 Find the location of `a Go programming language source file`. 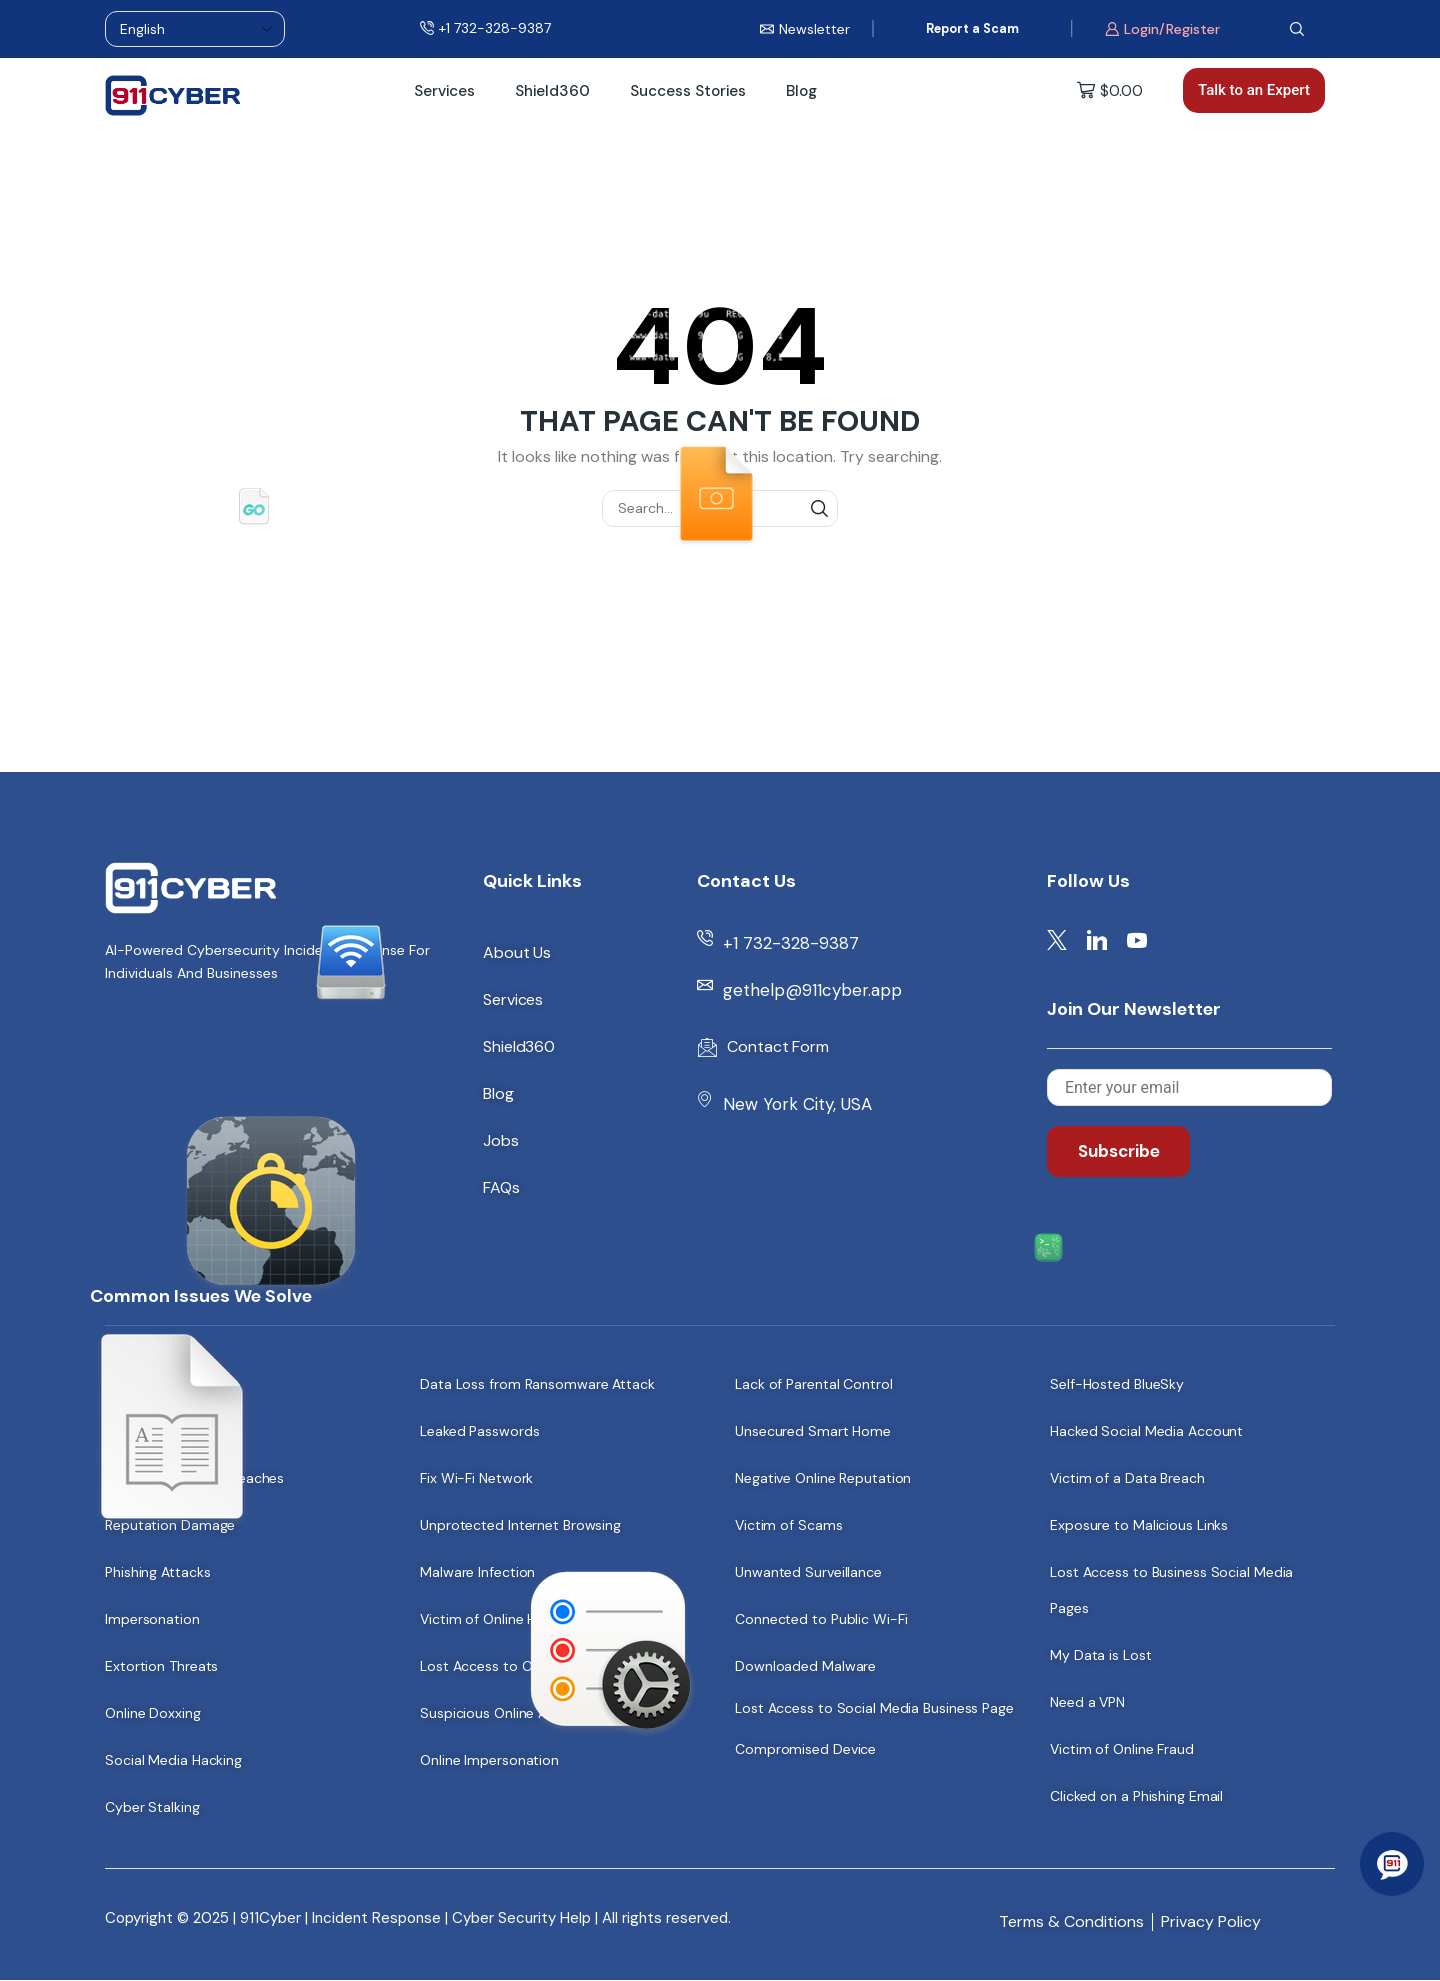

a Go programming language source file is located at coordinates (254, 506).